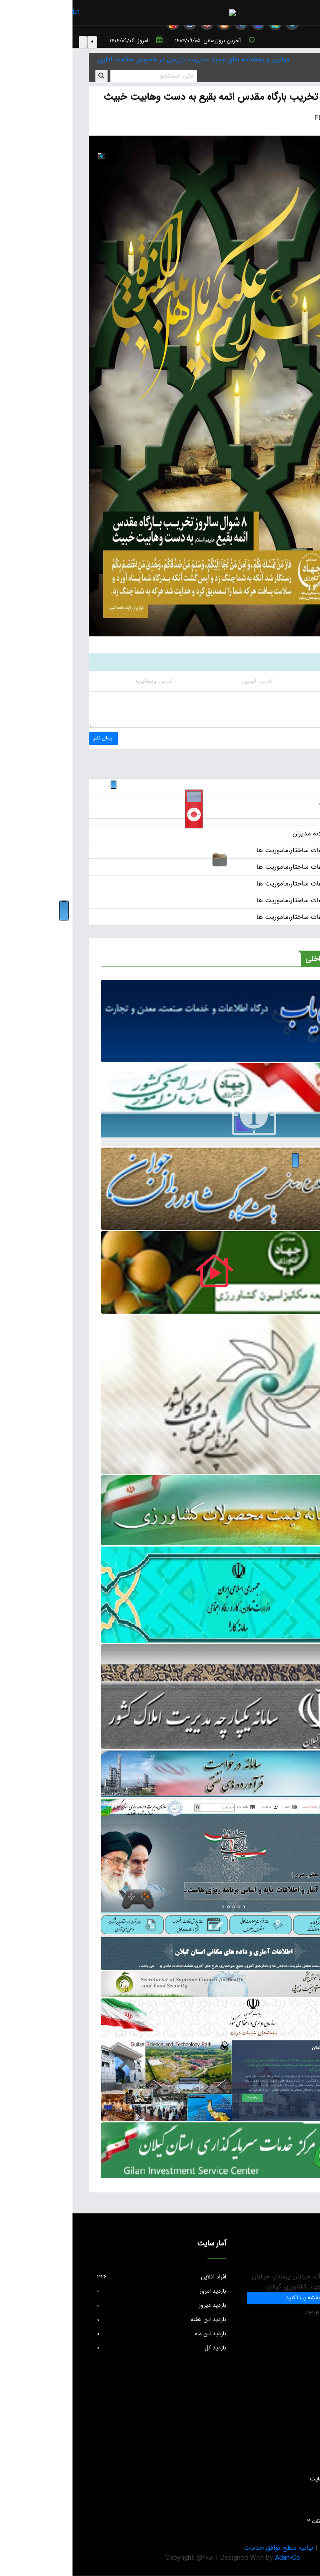  Describe the element at coordinates (254, 1115) in the screenshot. I see `access text generator tools in iMovie` at that location.